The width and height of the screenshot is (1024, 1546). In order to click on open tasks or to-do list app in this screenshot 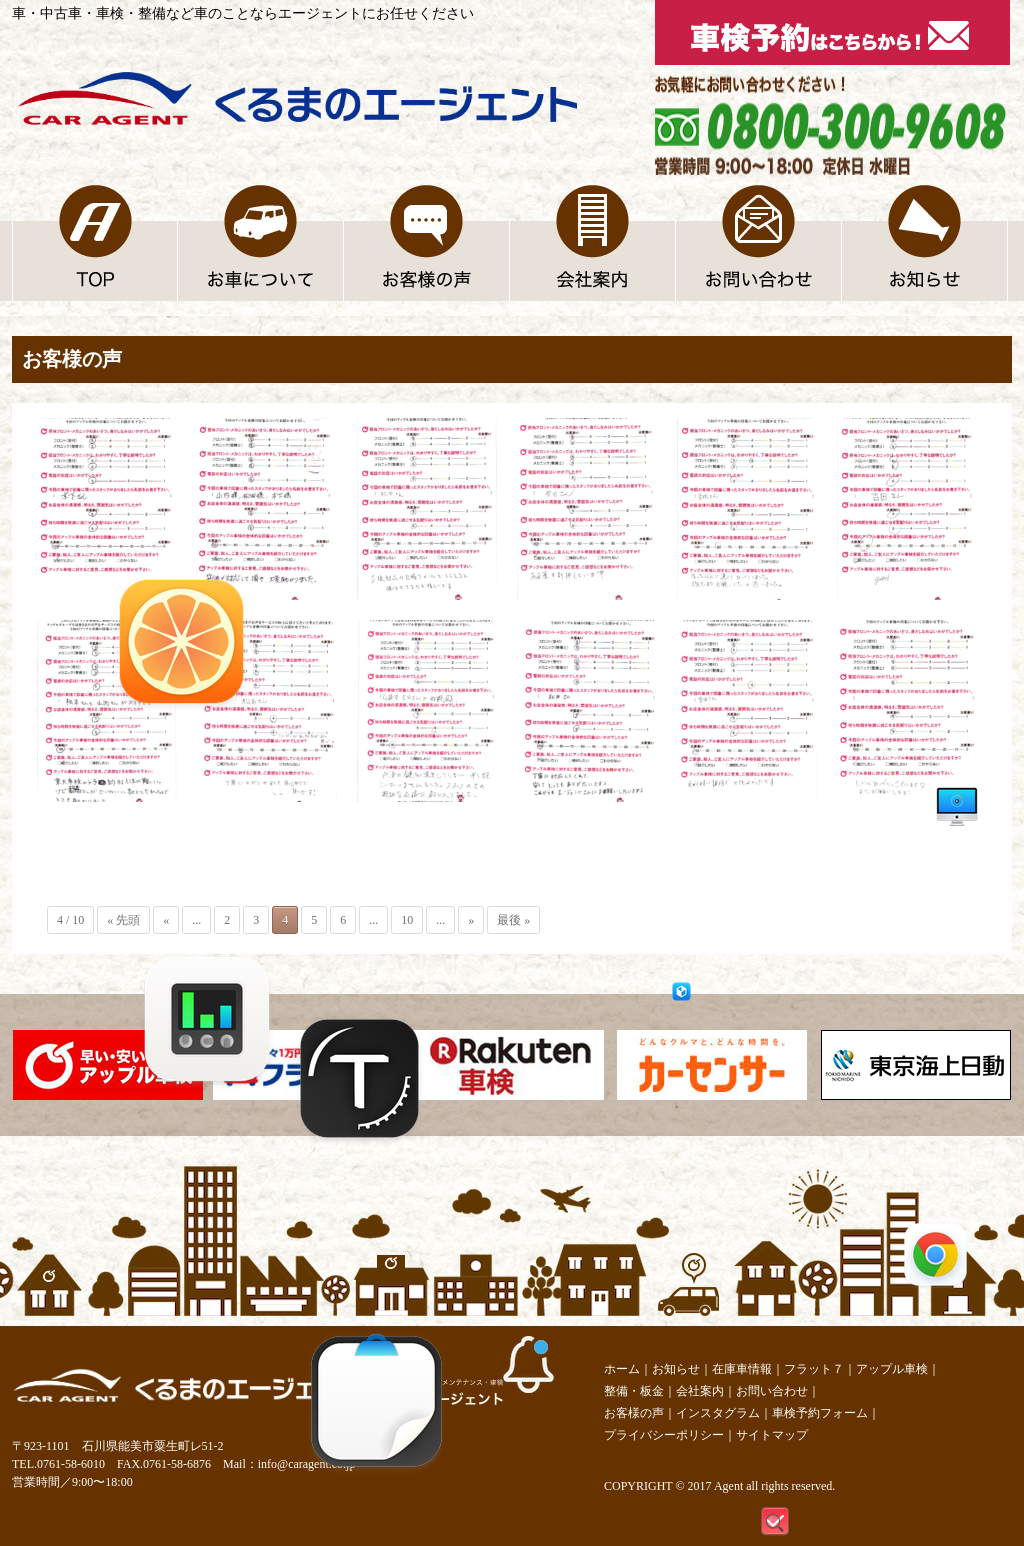, I will do `click(376, 1401)`.